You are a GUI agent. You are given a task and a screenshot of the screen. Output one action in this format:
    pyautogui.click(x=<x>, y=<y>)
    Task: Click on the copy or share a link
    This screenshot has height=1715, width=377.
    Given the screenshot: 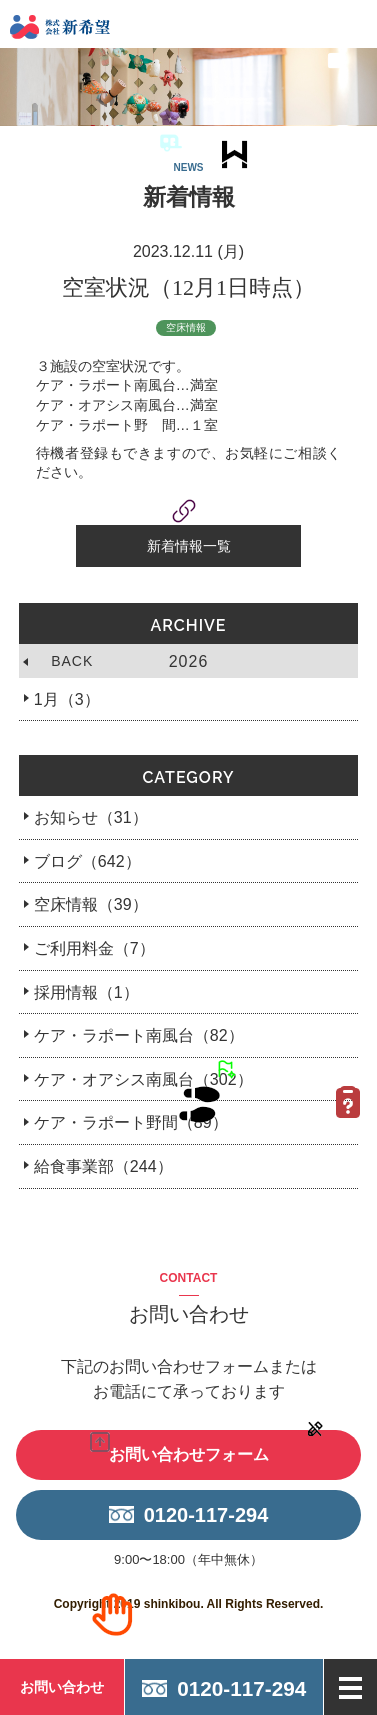 What is the action you would take?
    pyautogui.click(x=184, y=511)
    